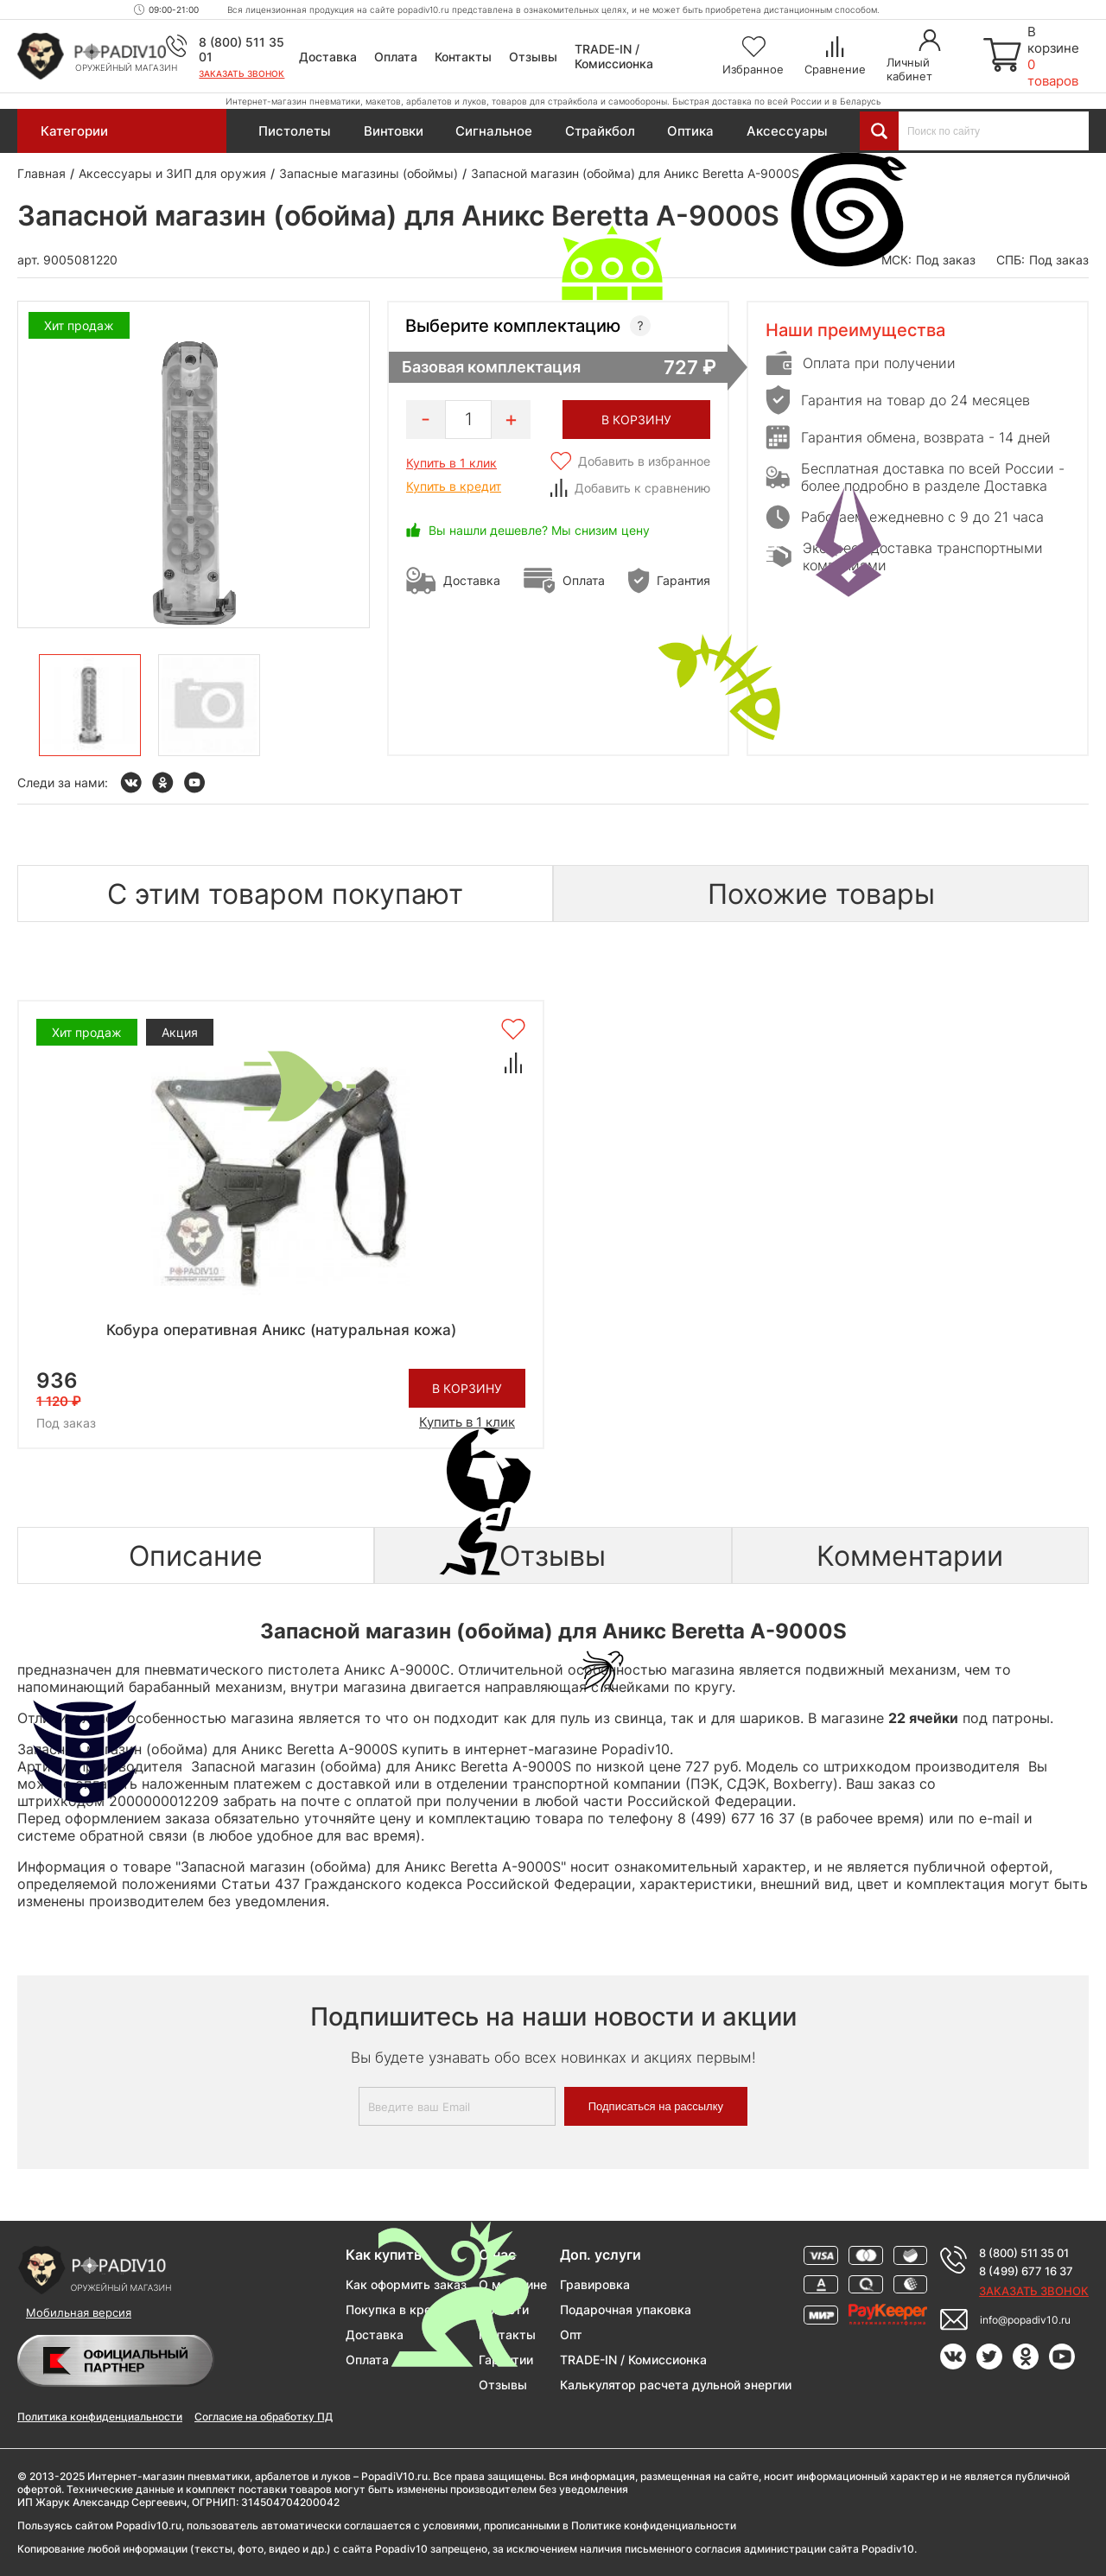 The height and width of the screenshot is (2576, 1106). What do you see at coordinates (85, 1752) in the screenshot?
I see `server or database storage indicator` at bounding box center [85, 1752].